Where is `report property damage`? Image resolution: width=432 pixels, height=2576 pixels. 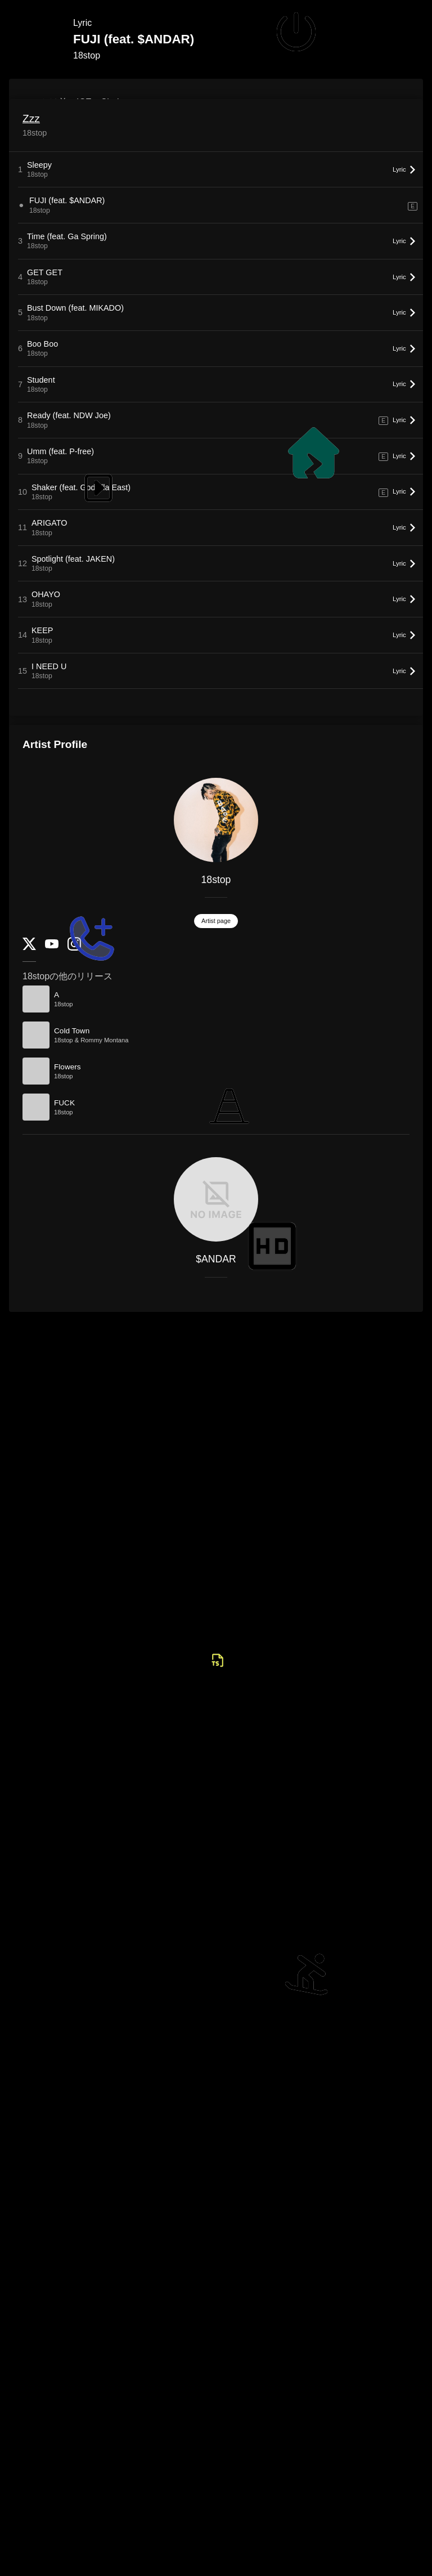
report property damage is located at coordinates (313, 453).